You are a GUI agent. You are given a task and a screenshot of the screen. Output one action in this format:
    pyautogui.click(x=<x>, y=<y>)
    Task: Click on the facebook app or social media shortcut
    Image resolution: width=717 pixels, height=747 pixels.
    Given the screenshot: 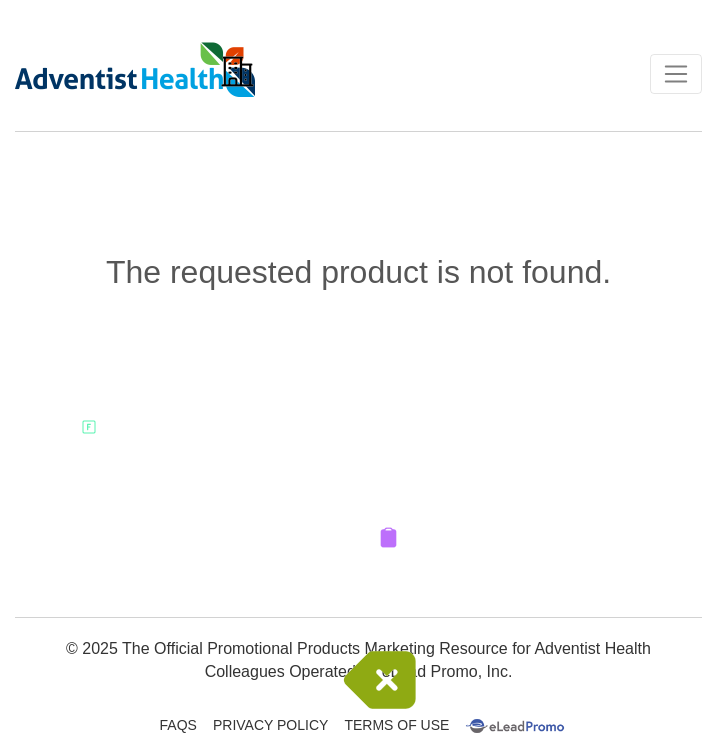 What is the action you would take?
    pyautogui.click(x=89, y=427)
    